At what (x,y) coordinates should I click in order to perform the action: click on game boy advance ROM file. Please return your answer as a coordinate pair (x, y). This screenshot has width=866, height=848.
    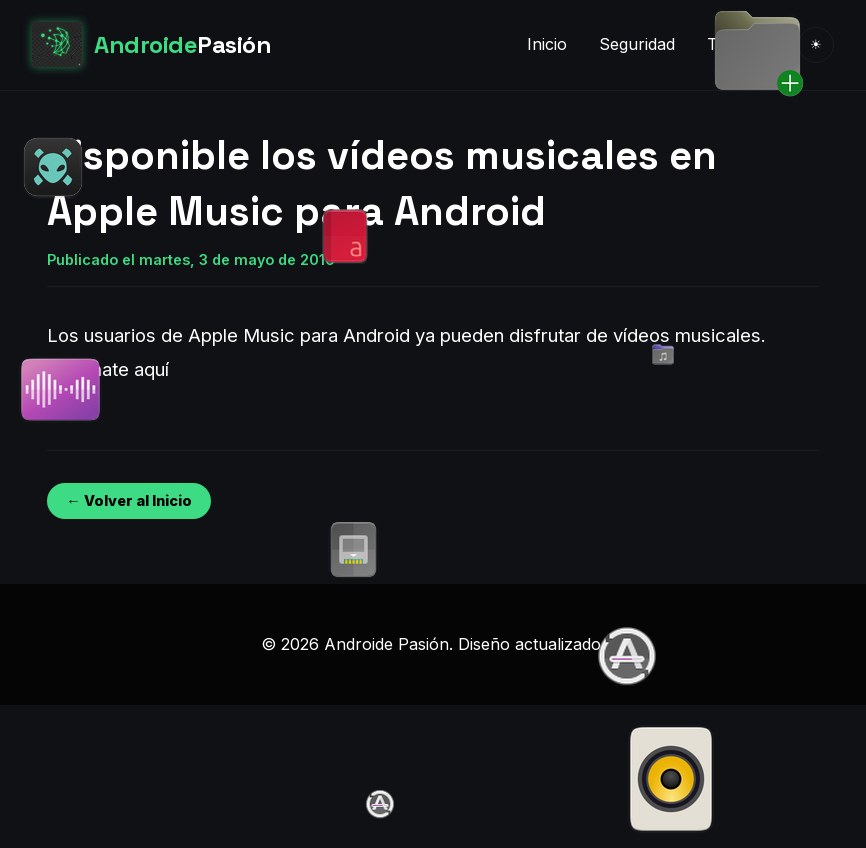
    Looking at the image, I should click on (353, 549).